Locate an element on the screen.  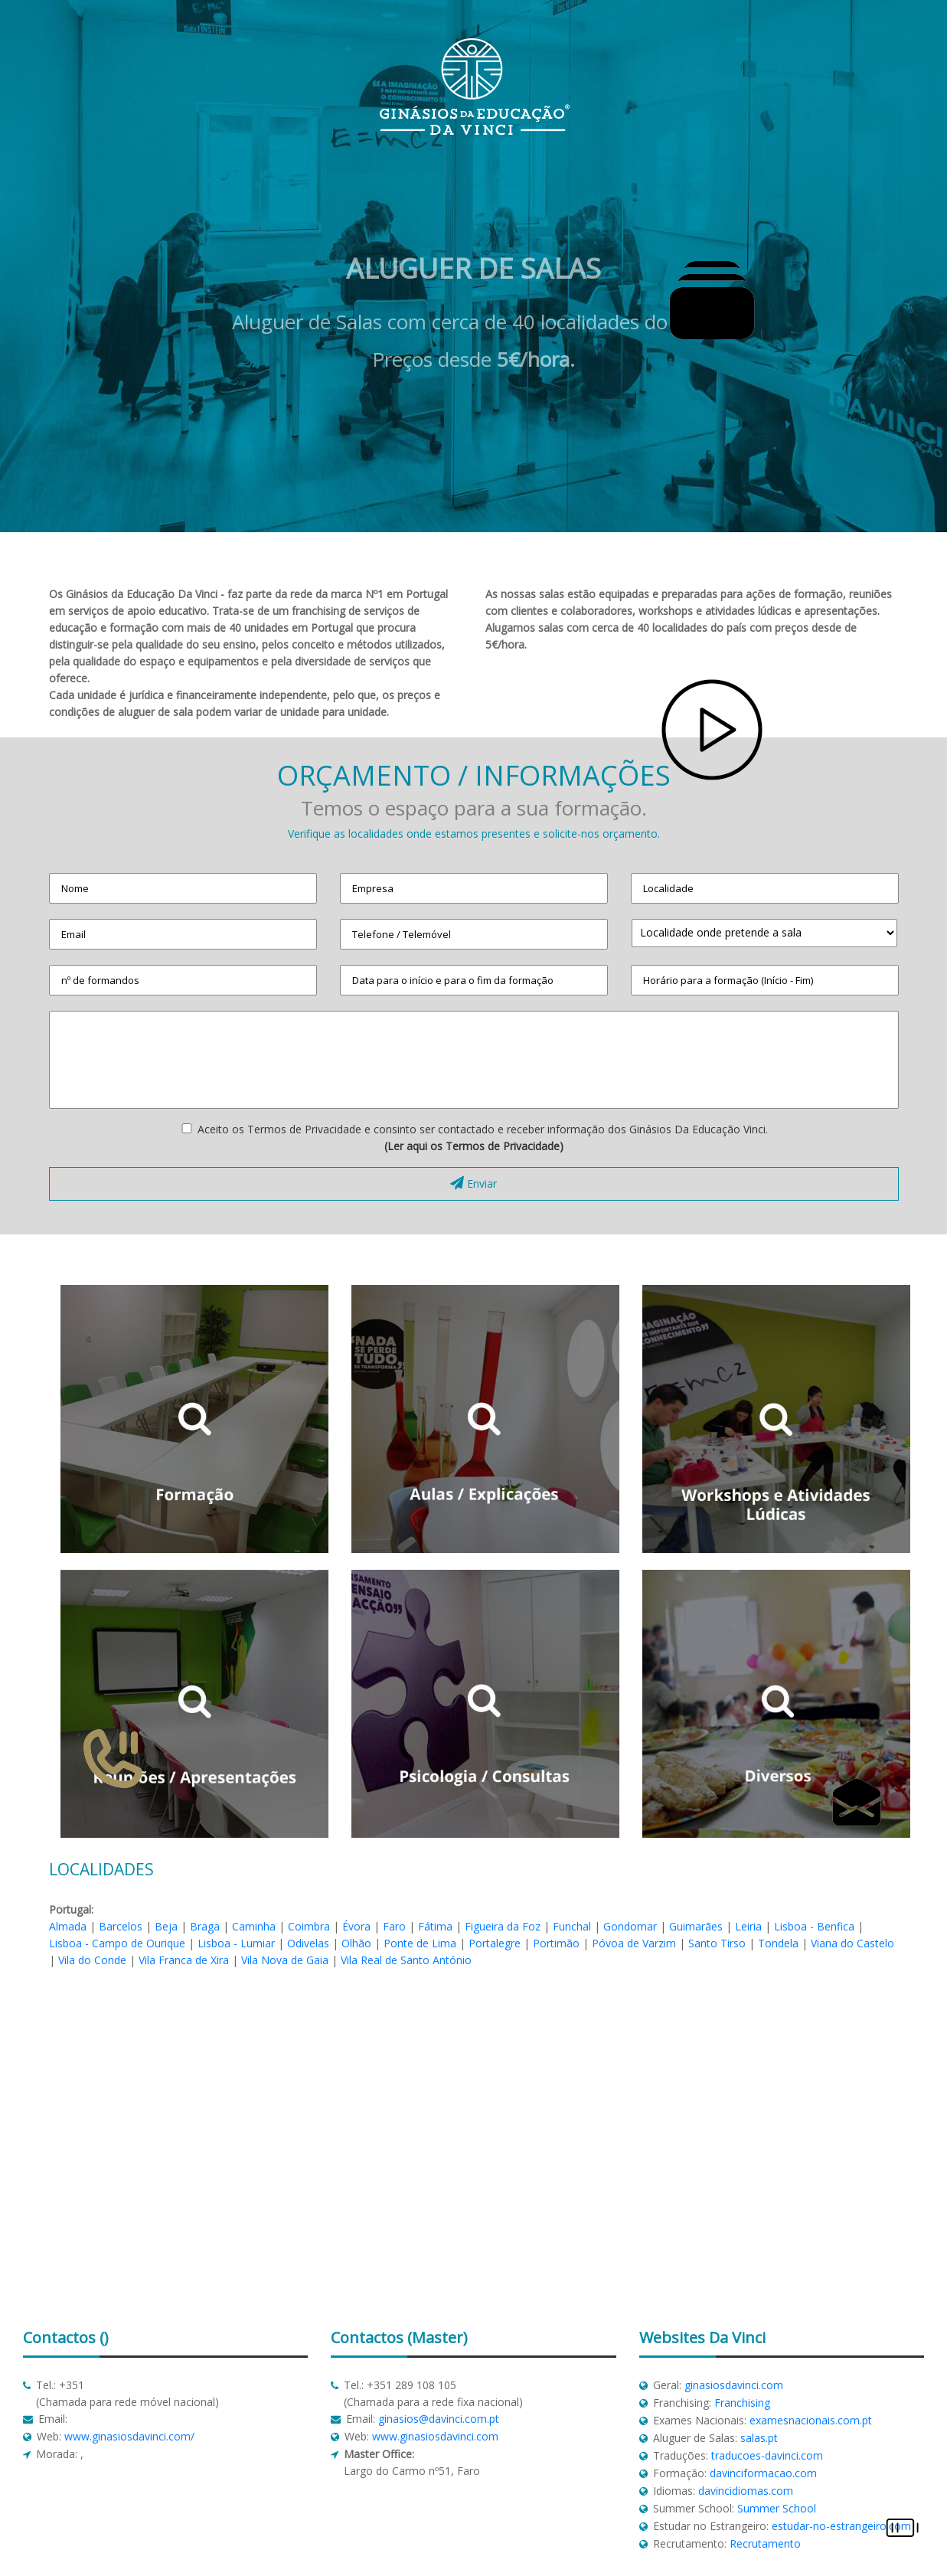
view stacked items or layers is located at coordinates (712, 300).